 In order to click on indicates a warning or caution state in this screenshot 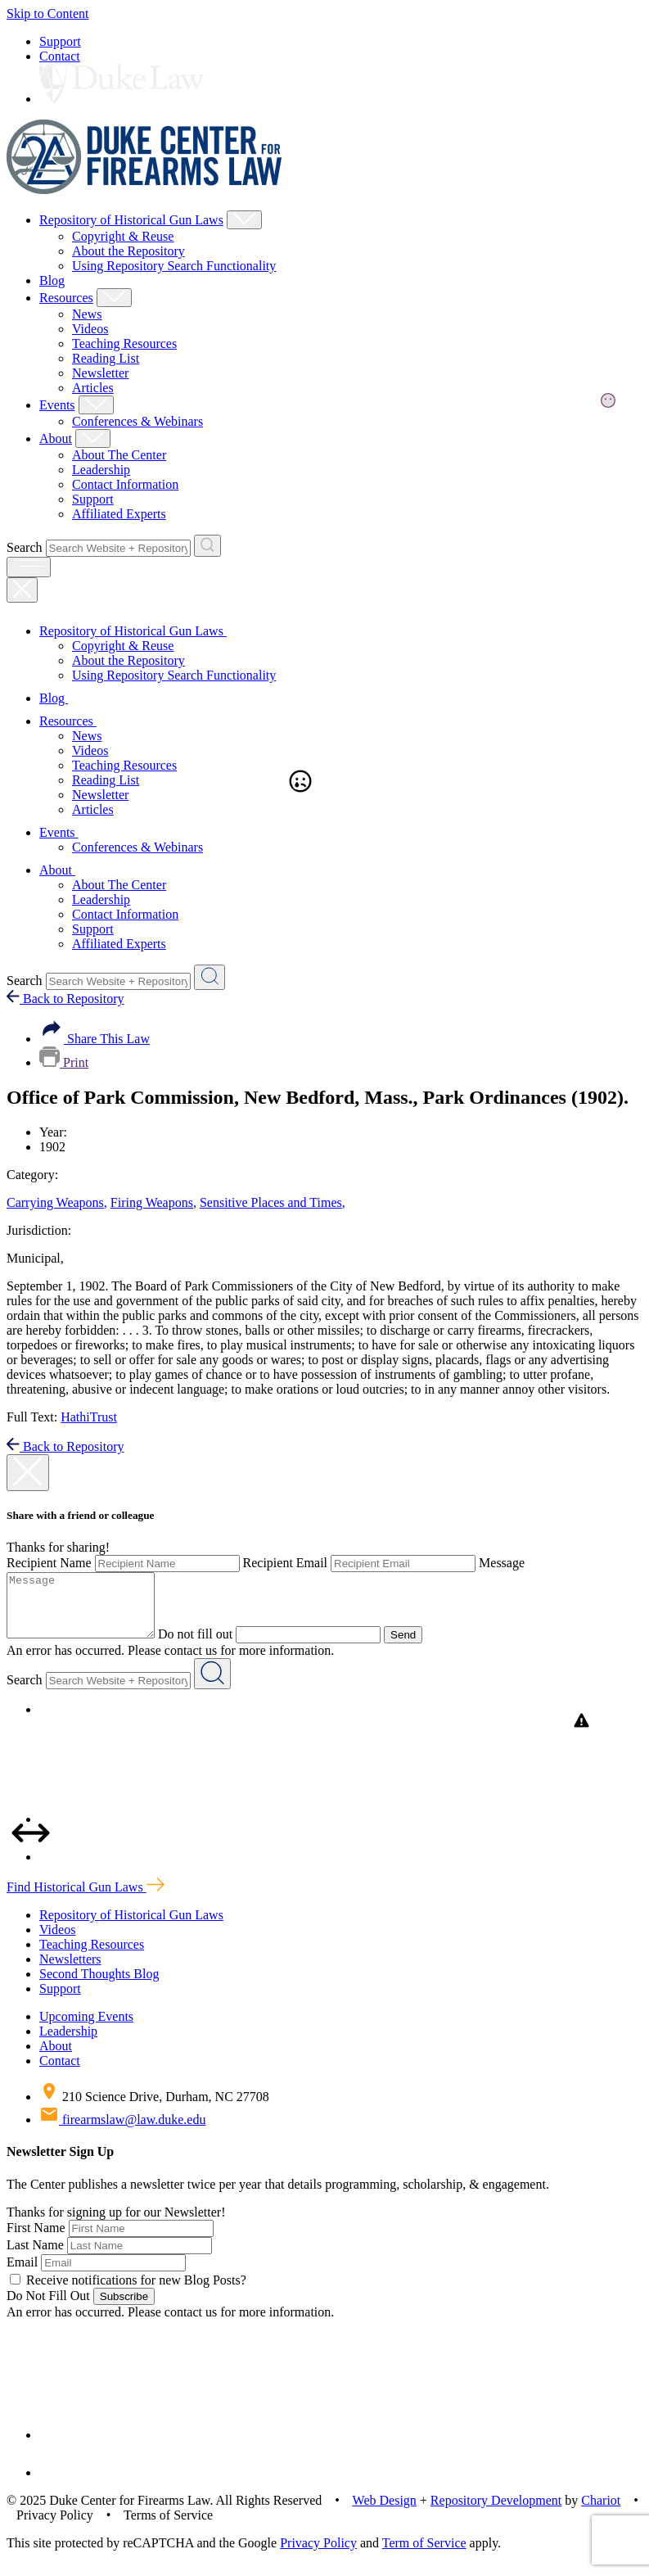, I will do `click(581, 1720)`.